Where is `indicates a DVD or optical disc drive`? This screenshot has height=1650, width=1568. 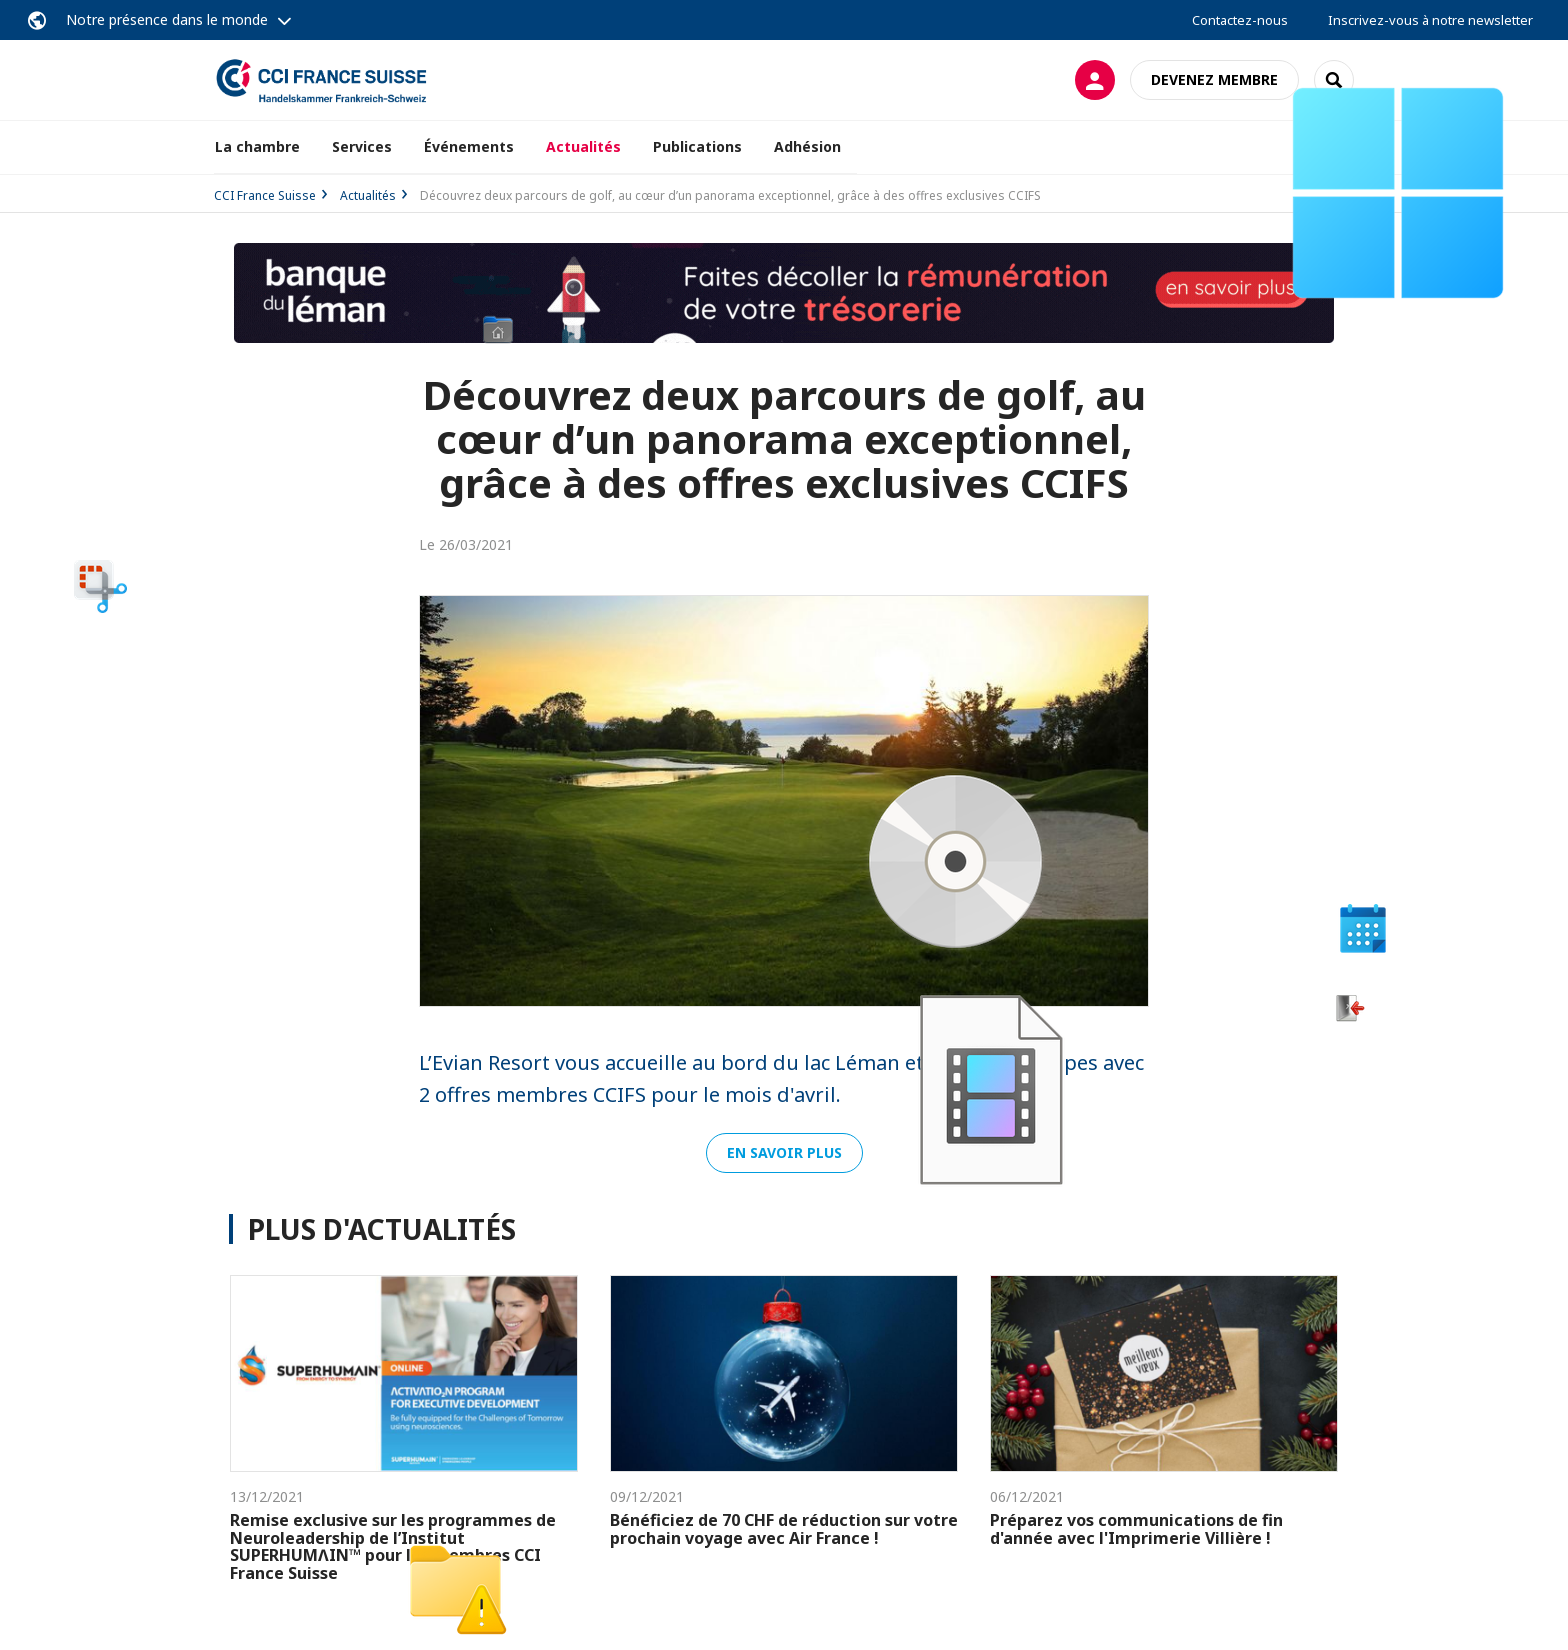 indicates a DVD or optical disc drive is located at coordinates (955, 861).